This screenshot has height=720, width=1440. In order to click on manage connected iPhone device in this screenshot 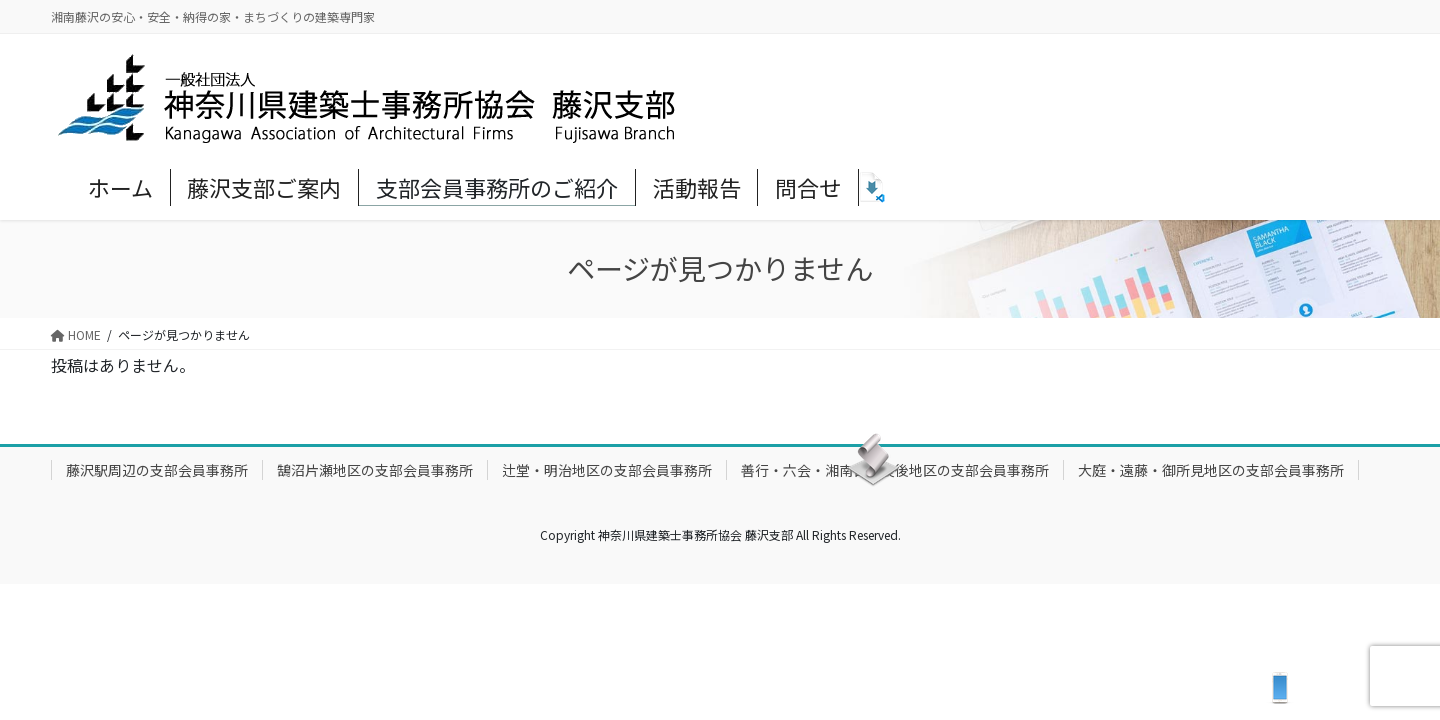, I will do `click(1280, 688)`.